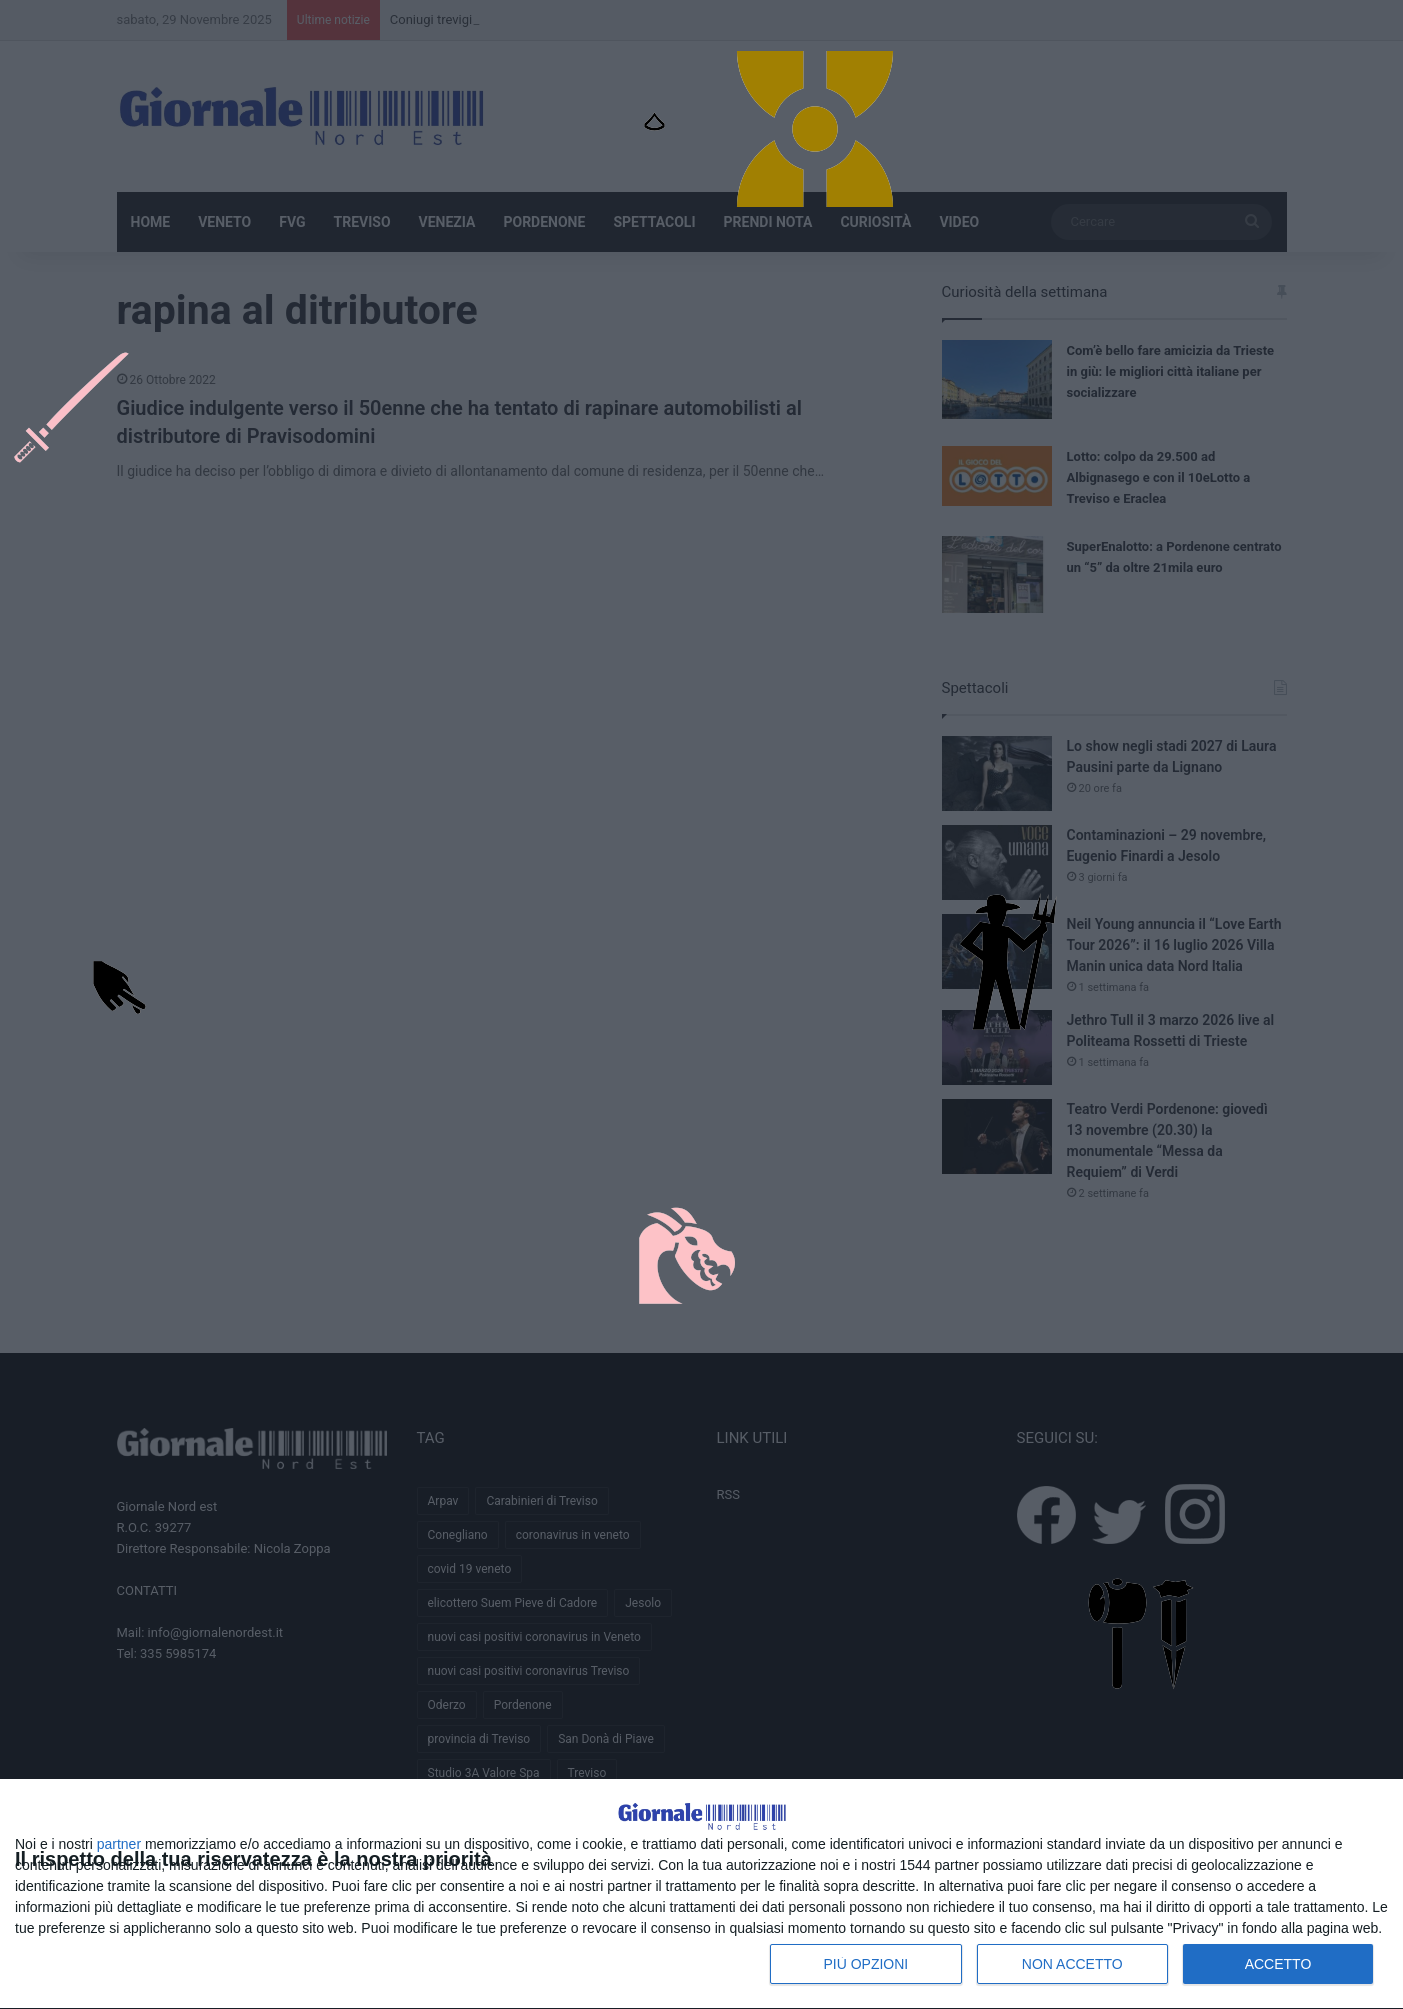  What do you see at coordinates (687, 1256) in the screenshot?
I see `access dragon or monster-related game content` at bounding box center [687, 1256].